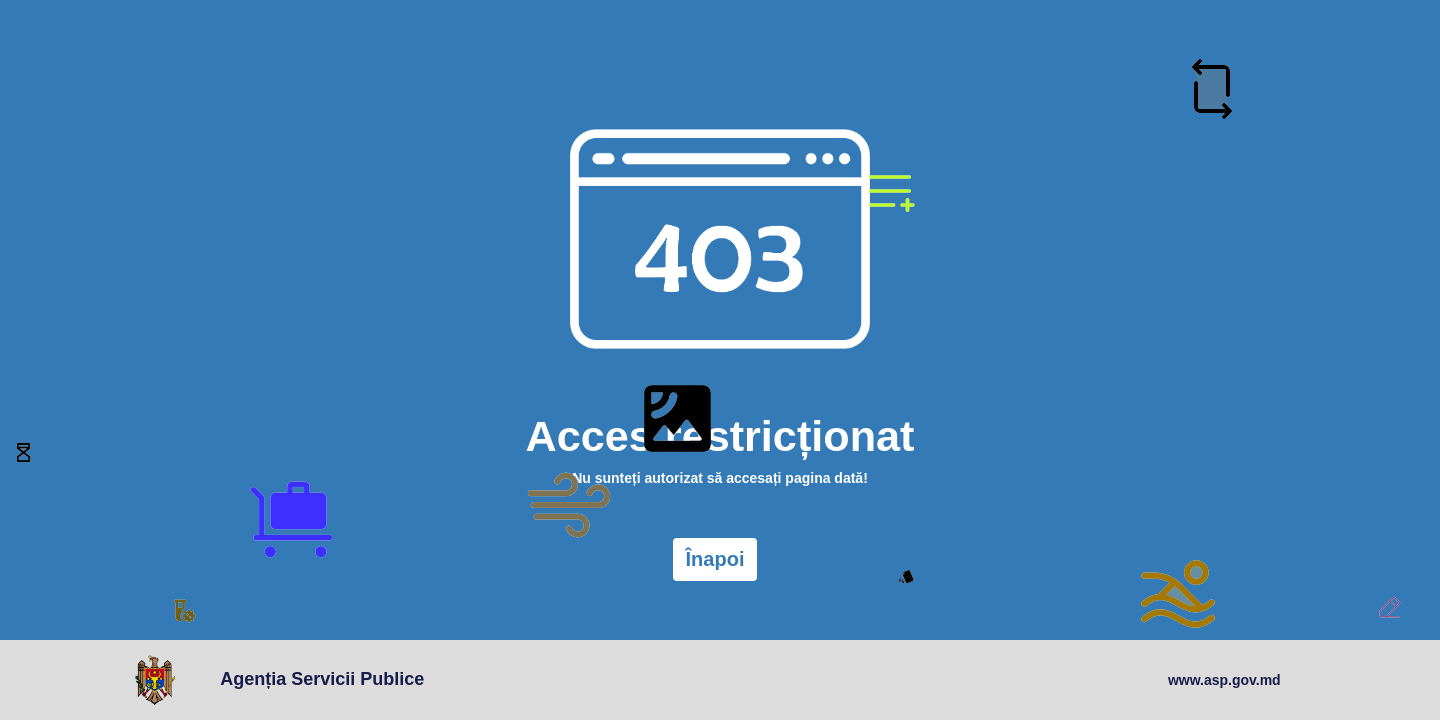 The width and height of the screenshot is (1440, 720). Describe the element at coordinates (183, 610) in the screenshot. I see `view virus or pathogen test results` at that location.